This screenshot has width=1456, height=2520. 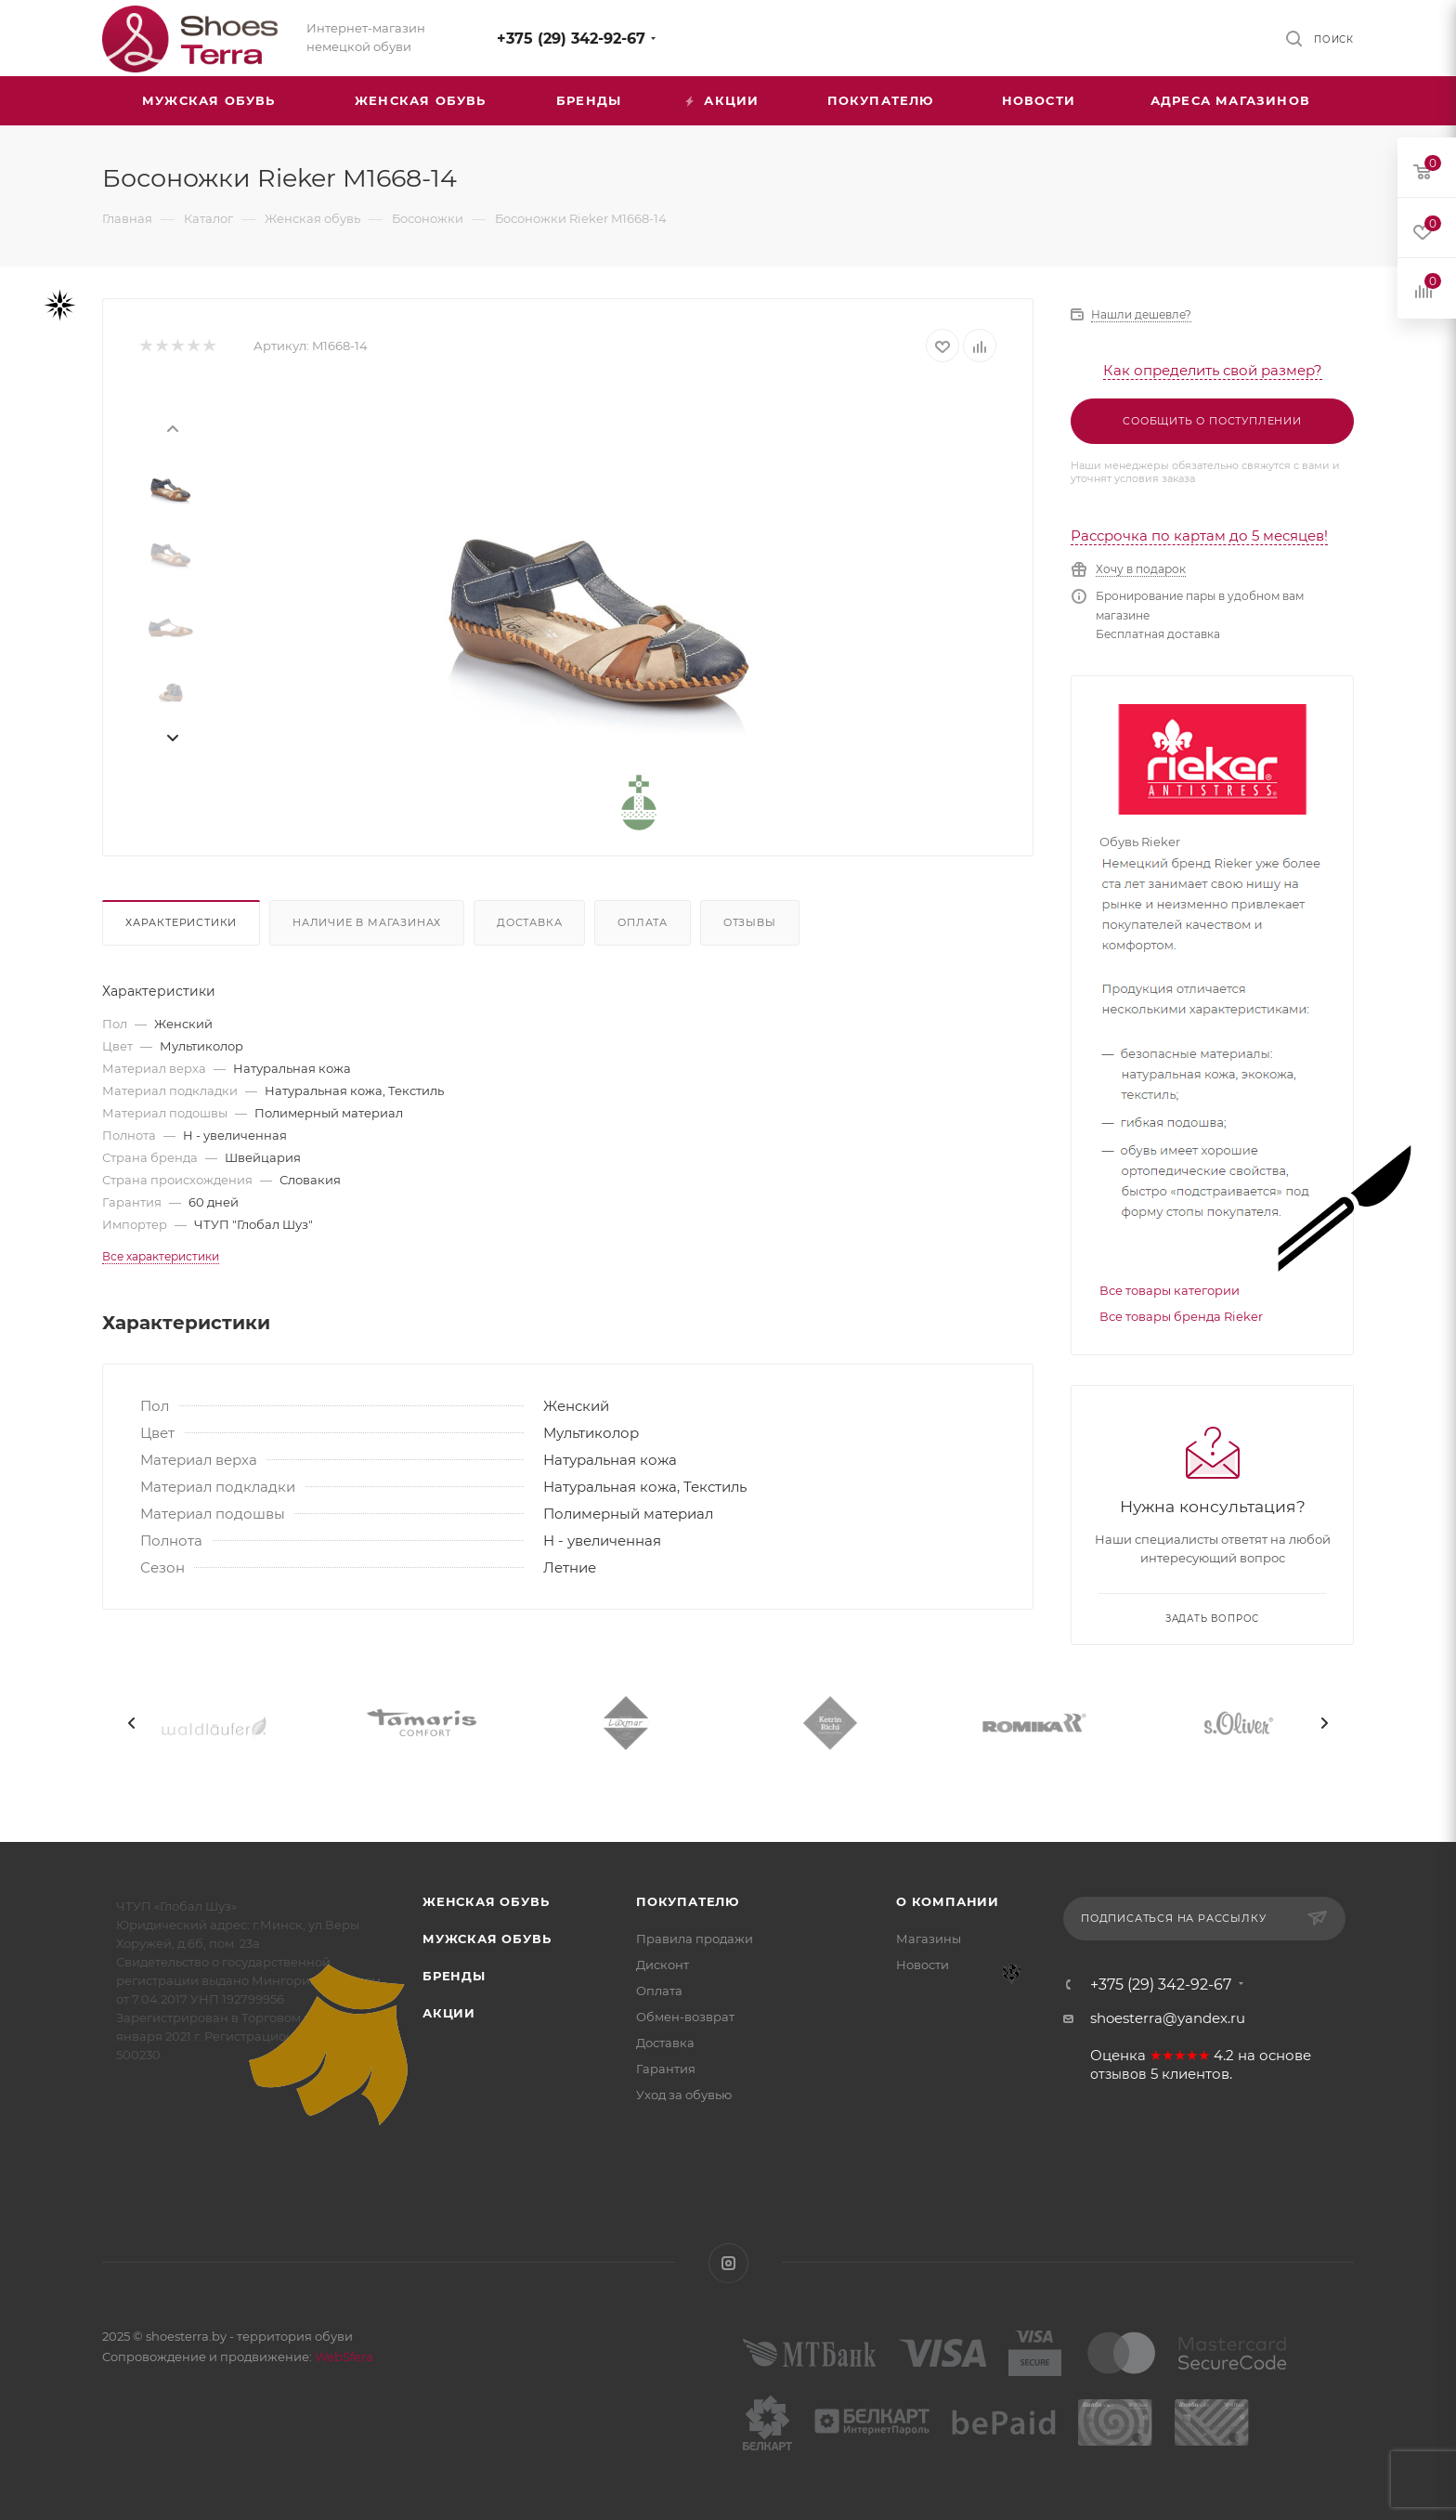 What do you see at coordinates (59, 305) in the screenshot?
I see `indicates a hazard or danger zone in gameplay` at bounding box center [59, 305].